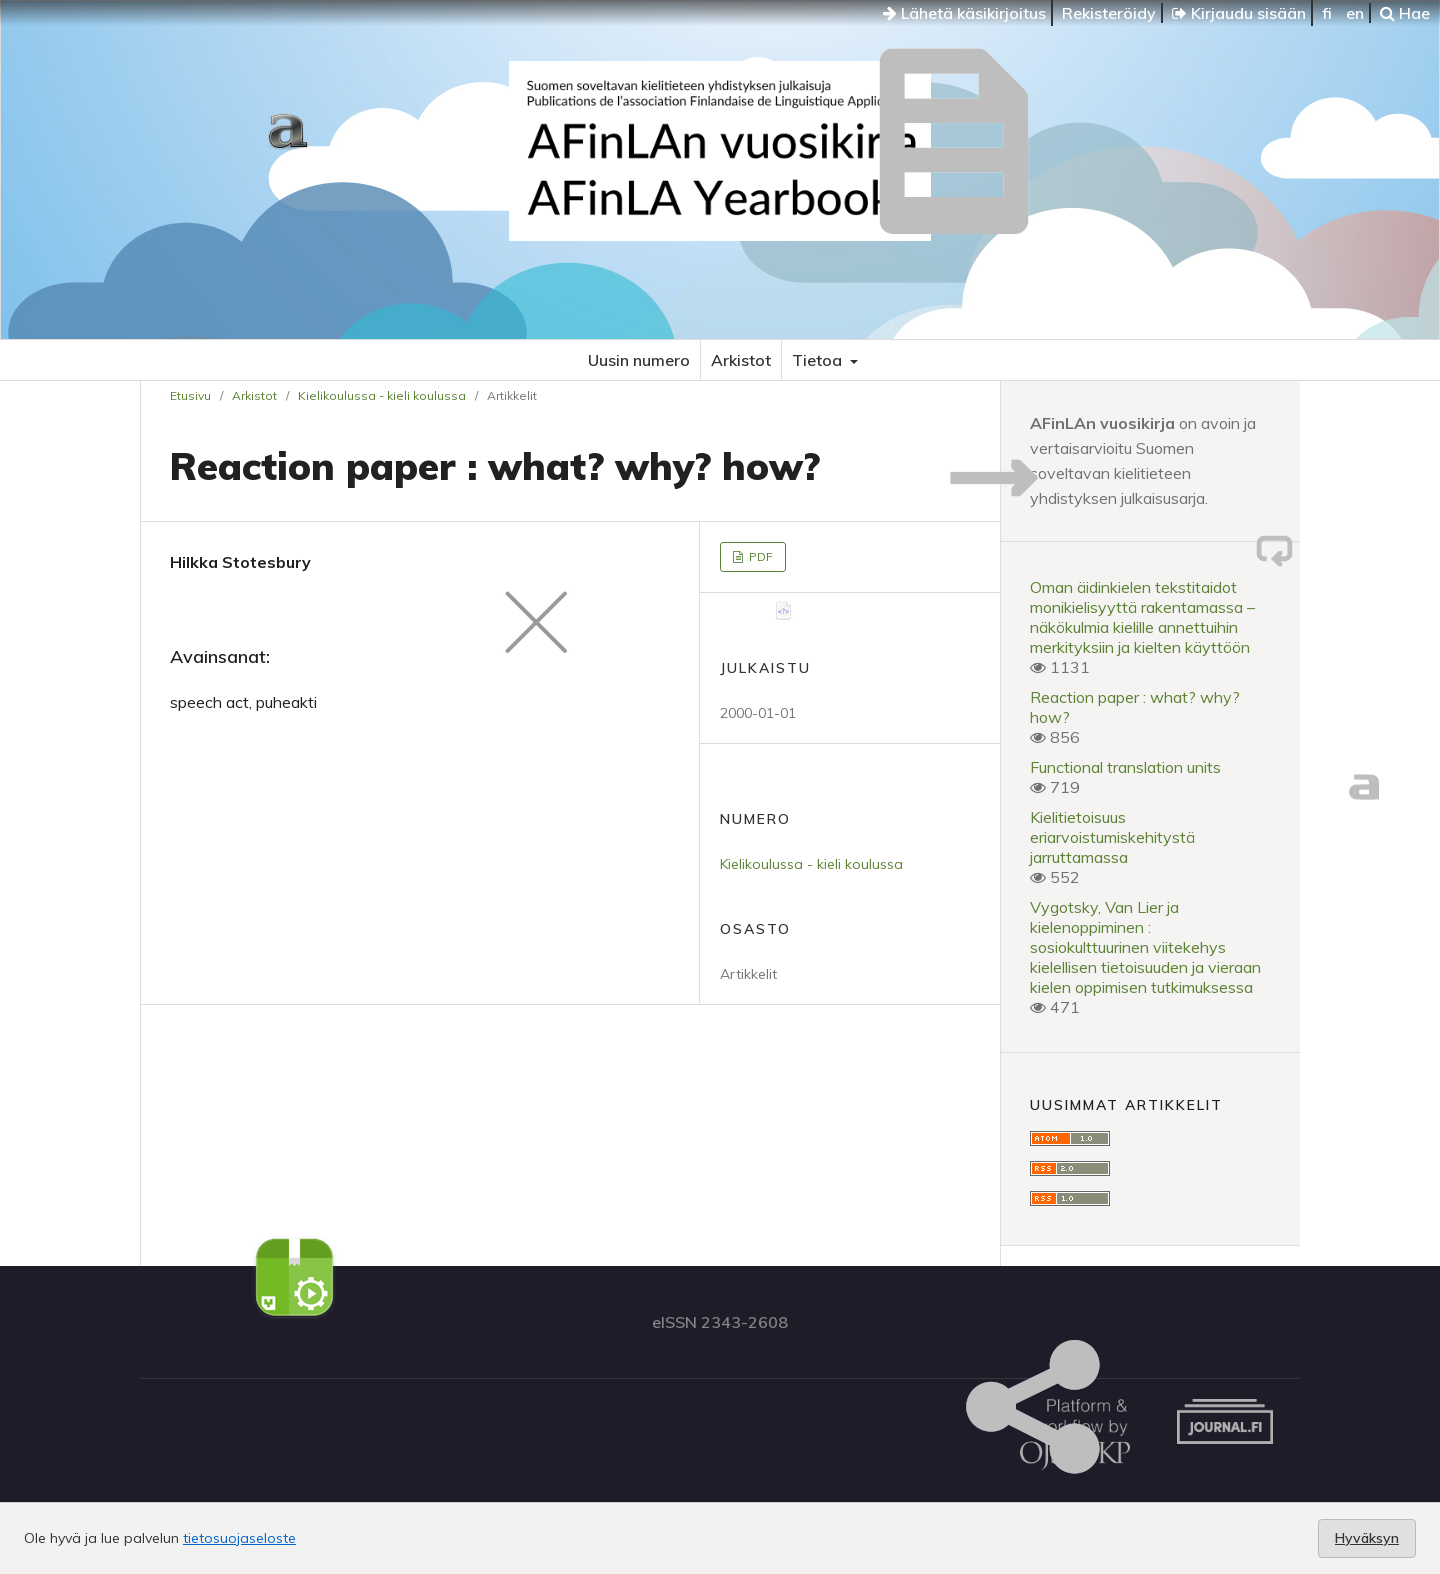 The width and height of the screenshot is (1440, 1574). Describe the element at coordinates (1274, 548) in the screenshot. I see `enable repeat mode for current playlist` at that location.